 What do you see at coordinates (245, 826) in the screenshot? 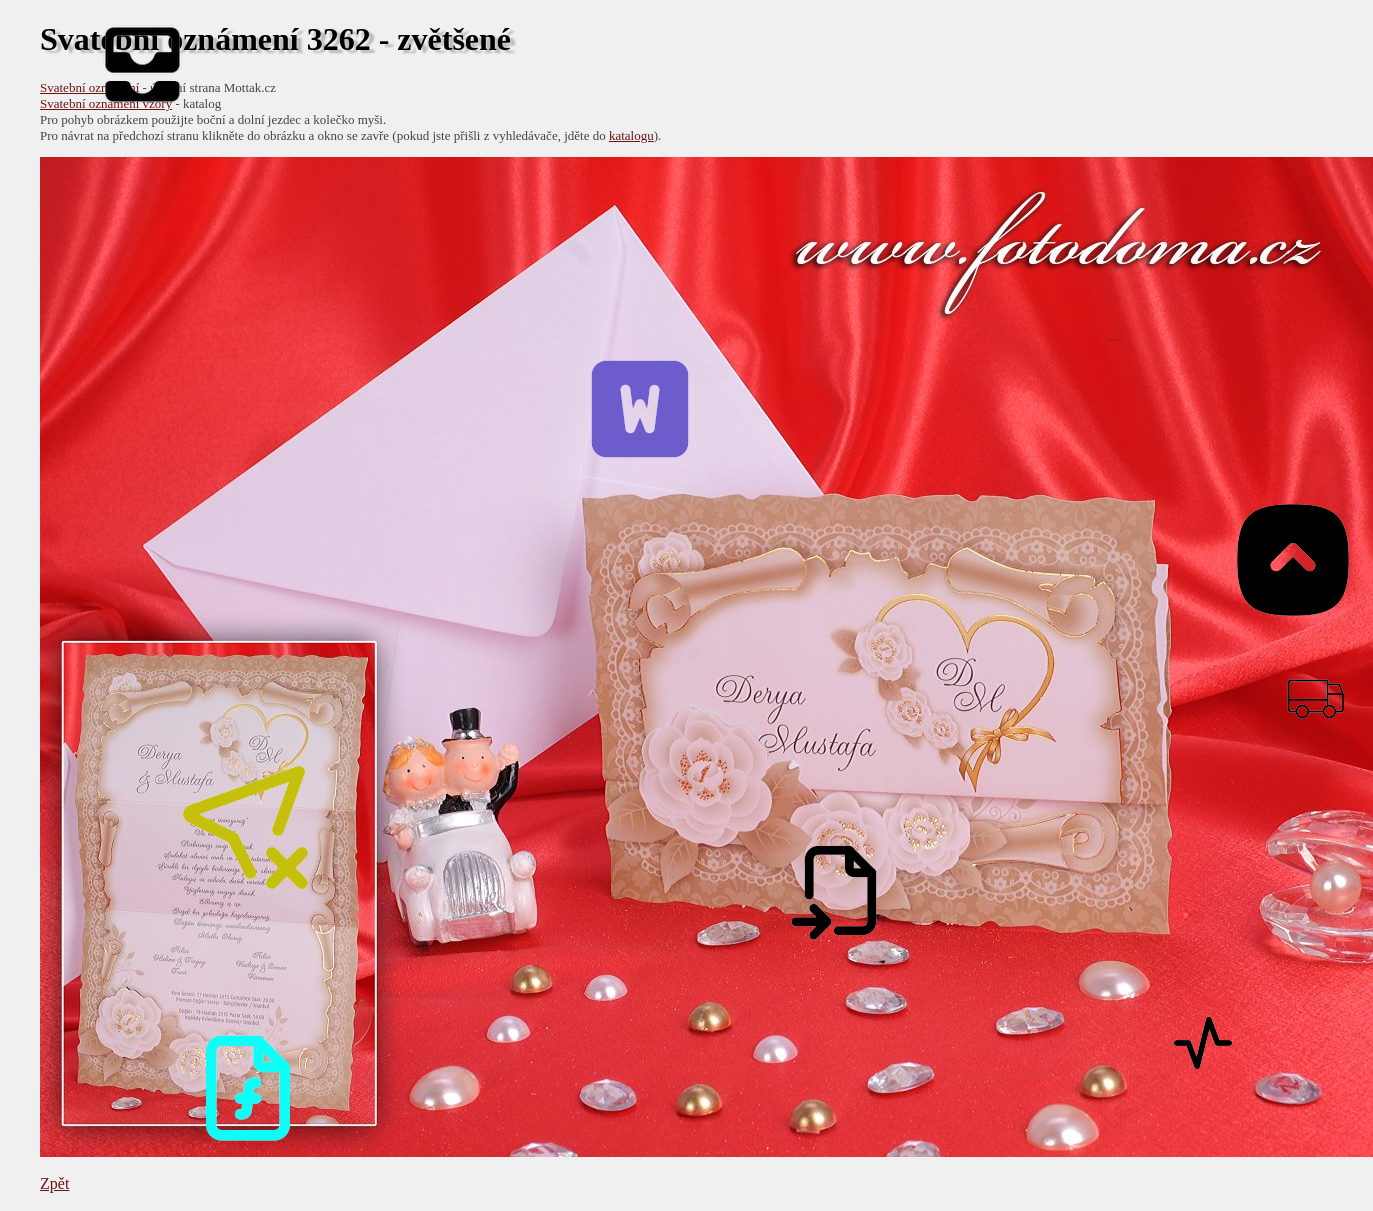
I see `location services unavailable or disabled` at bounding box center [245, 826].